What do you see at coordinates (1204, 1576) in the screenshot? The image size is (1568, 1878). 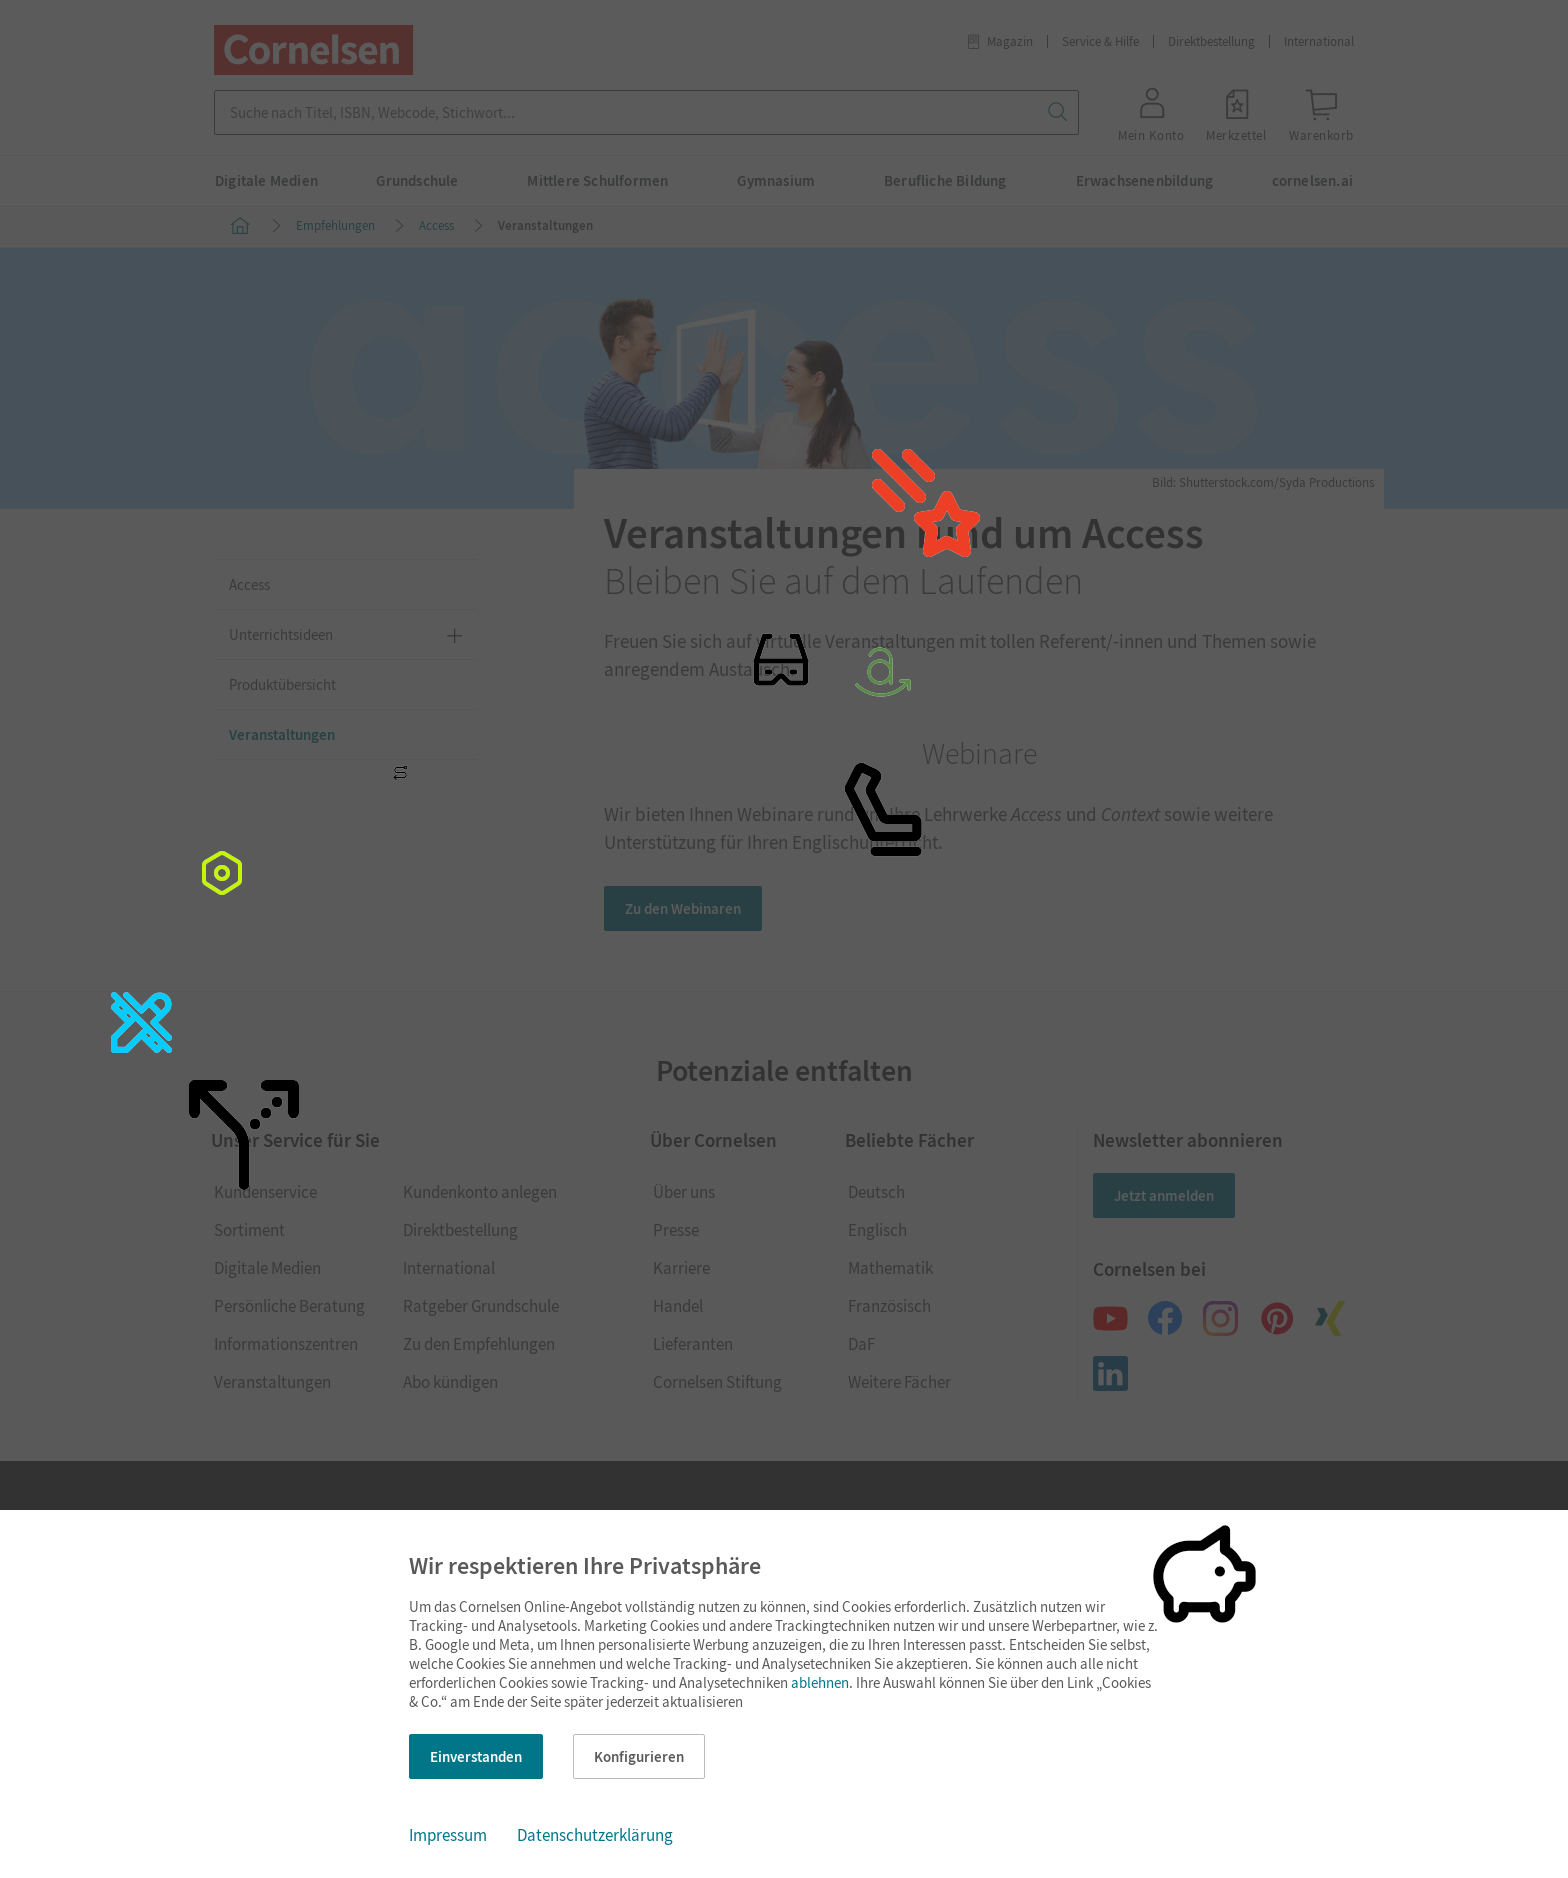 I see `access savings or piggy bank feature` at bounding box center [1204, 1576].